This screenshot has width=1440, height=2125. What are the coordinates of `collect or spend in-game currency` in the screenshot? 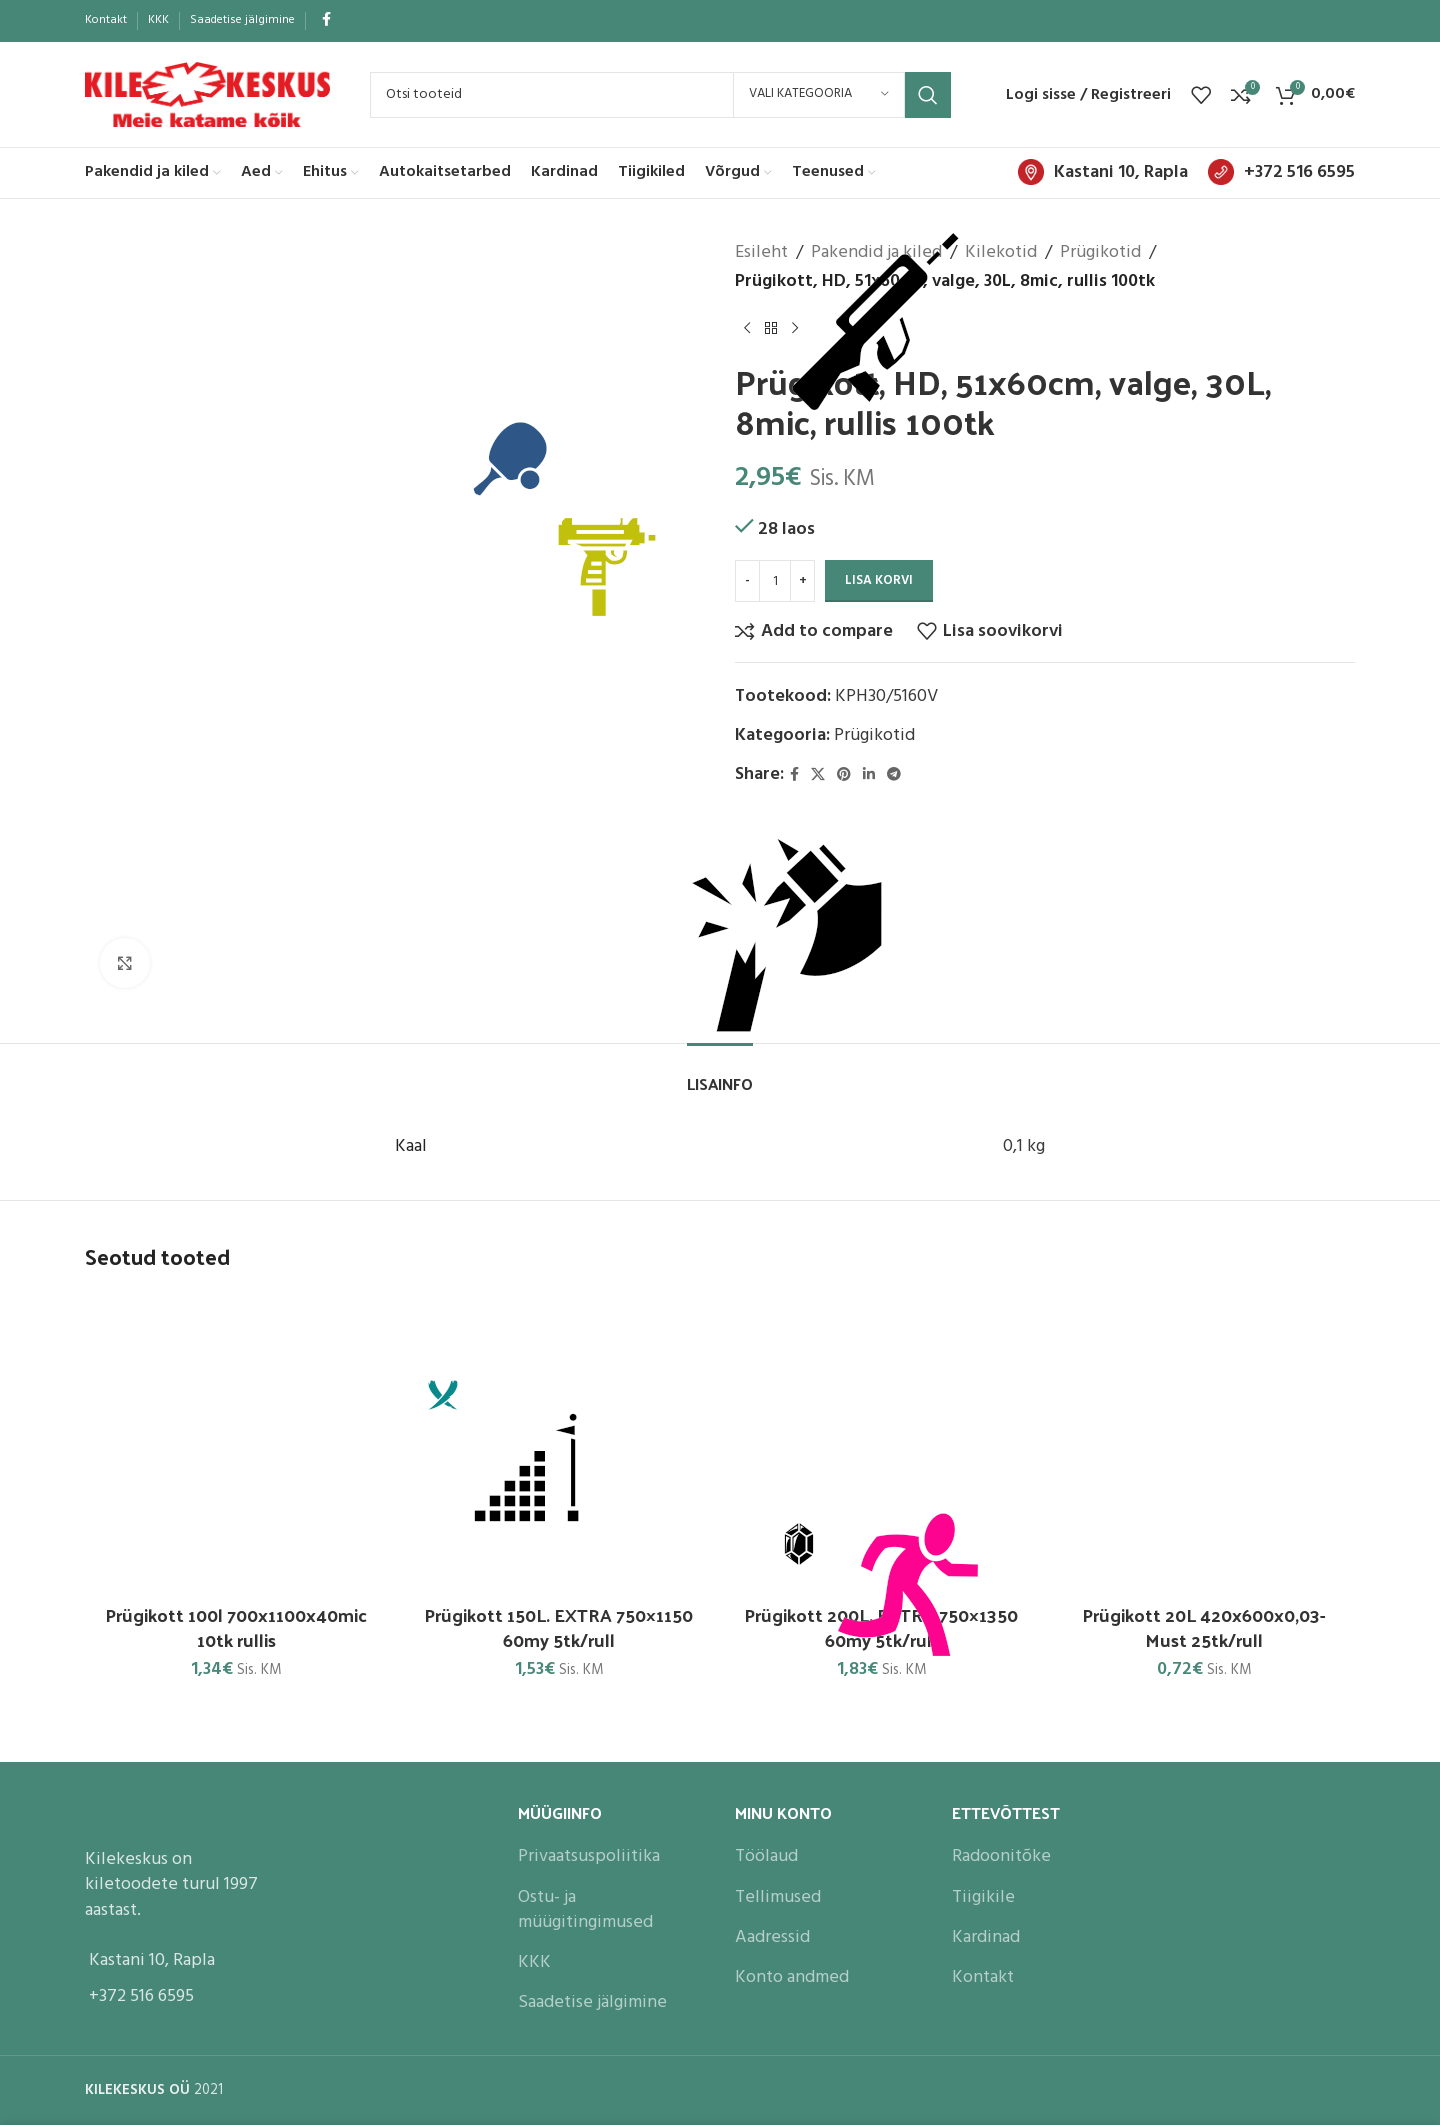 It's located at (799, 1544).